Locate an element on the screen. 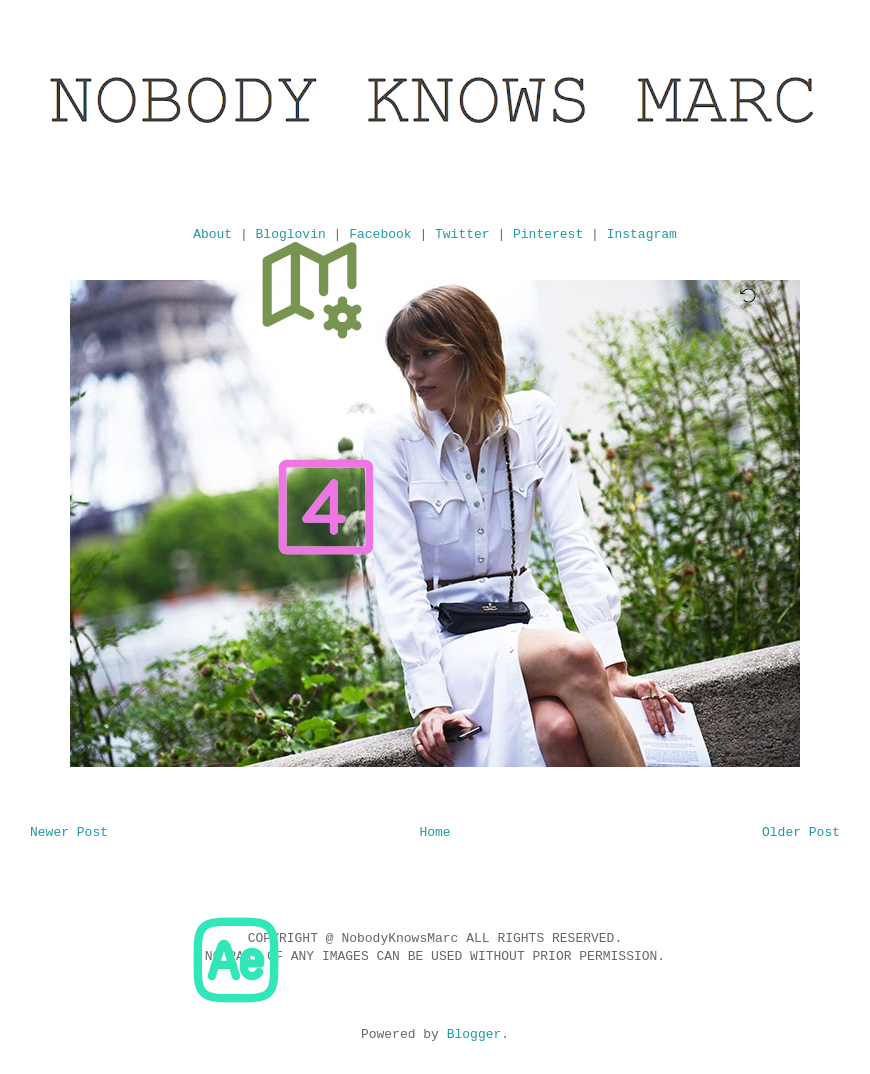  undo the last action is located at coordinates (748, 295).